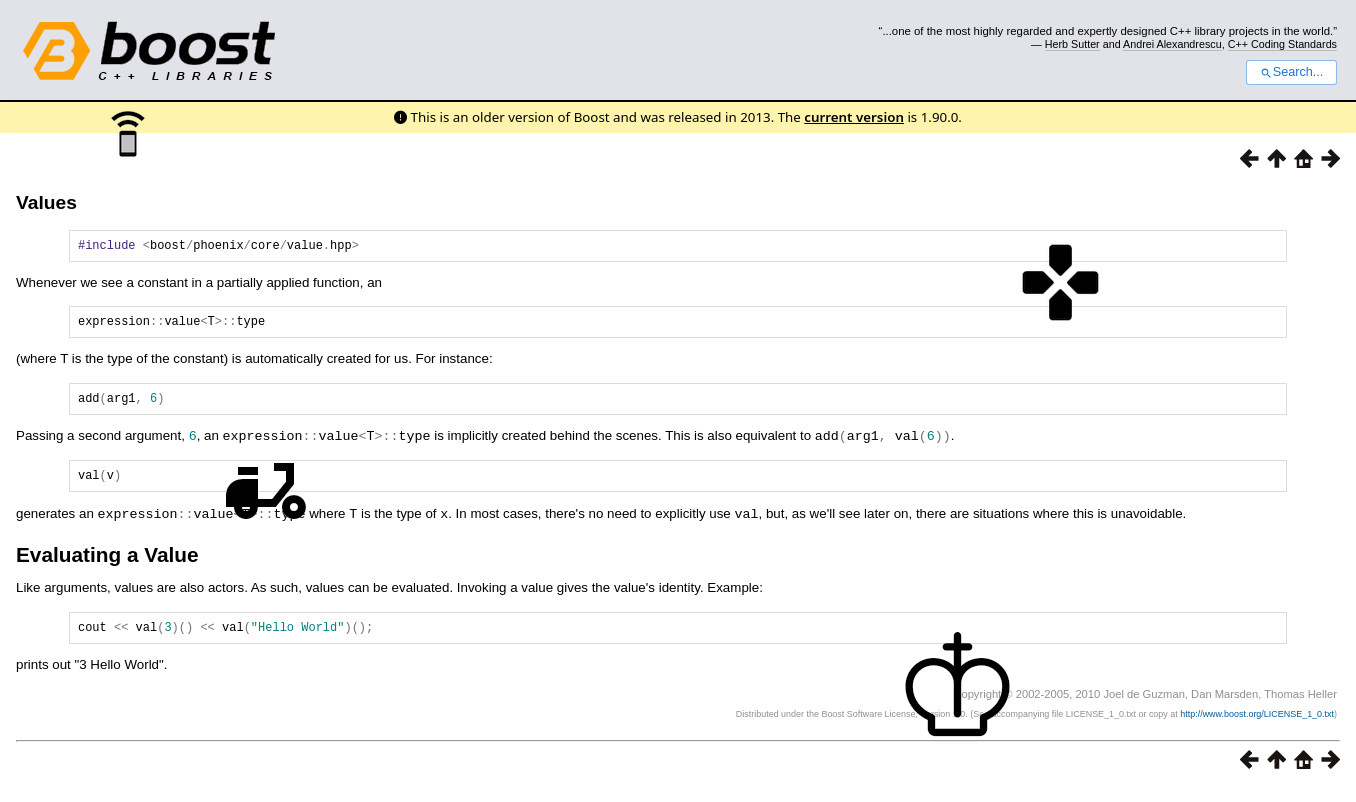  What do you see at coordinates (128, 135) in the screenshot?
I see `enable speakerphone during a call` at bounding box center [128, 135].